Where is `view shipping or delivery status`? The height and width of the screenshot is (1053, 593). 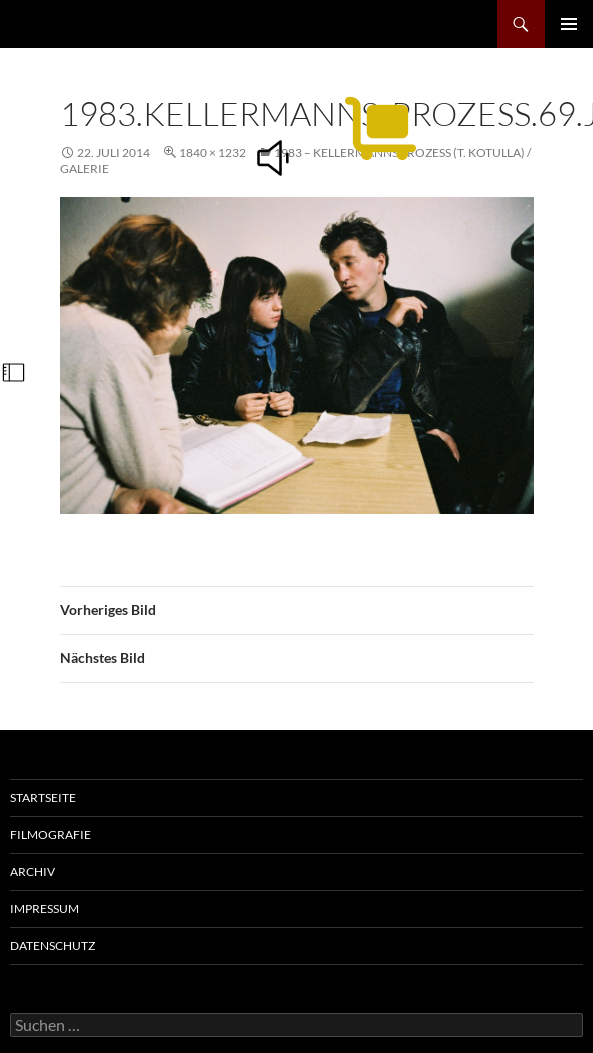
view shipping or delivery status is located at coordinates (380, 128).